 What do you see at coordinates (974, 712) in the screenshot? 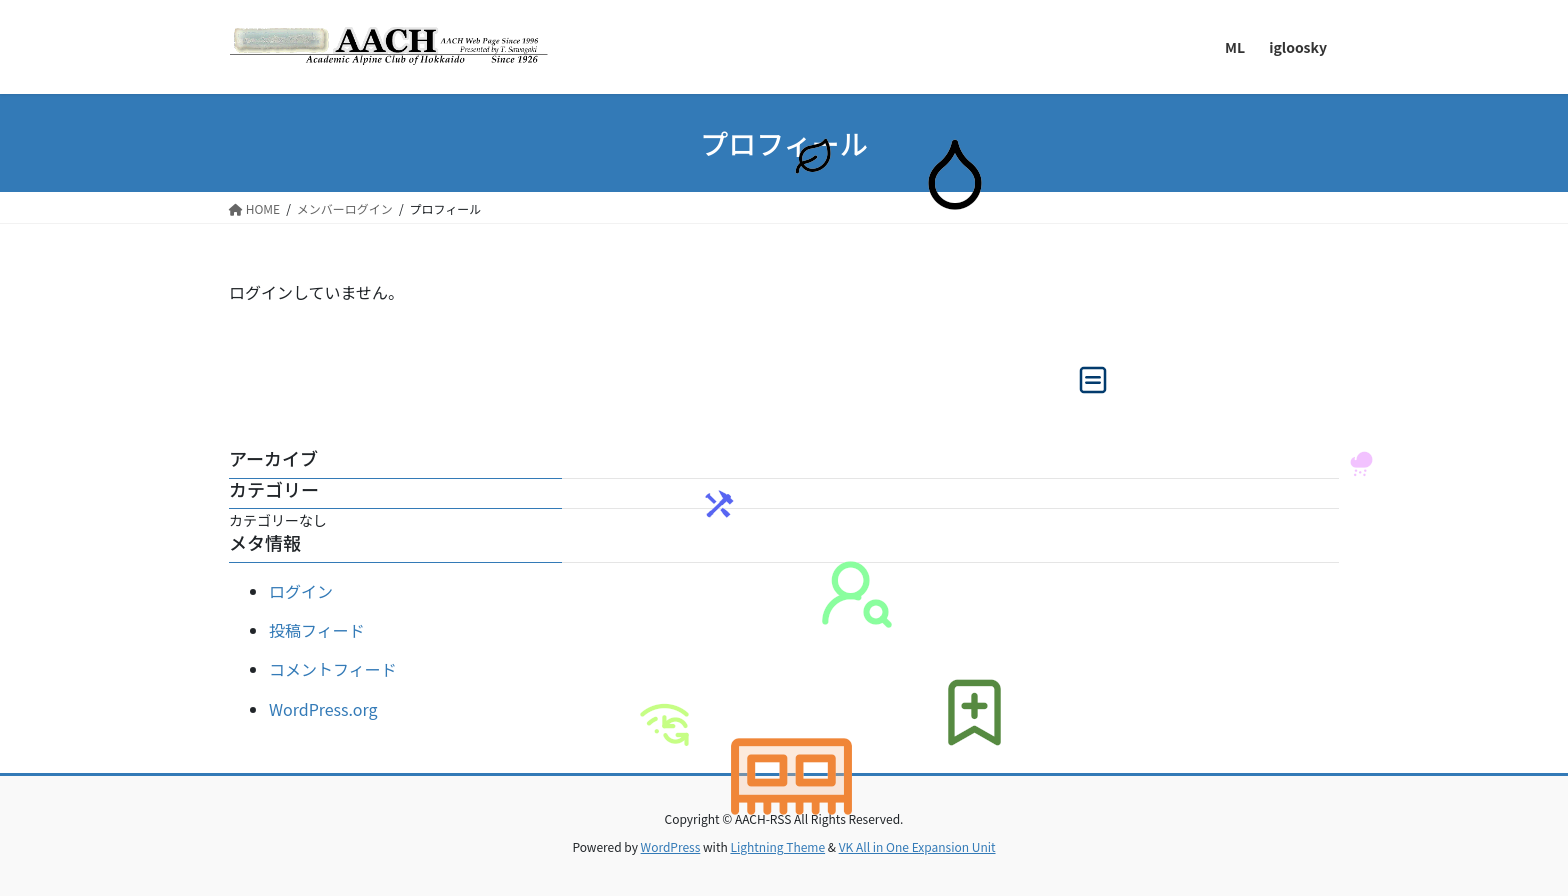
I see `add a new bookmark` at bounding box center [974, 712].